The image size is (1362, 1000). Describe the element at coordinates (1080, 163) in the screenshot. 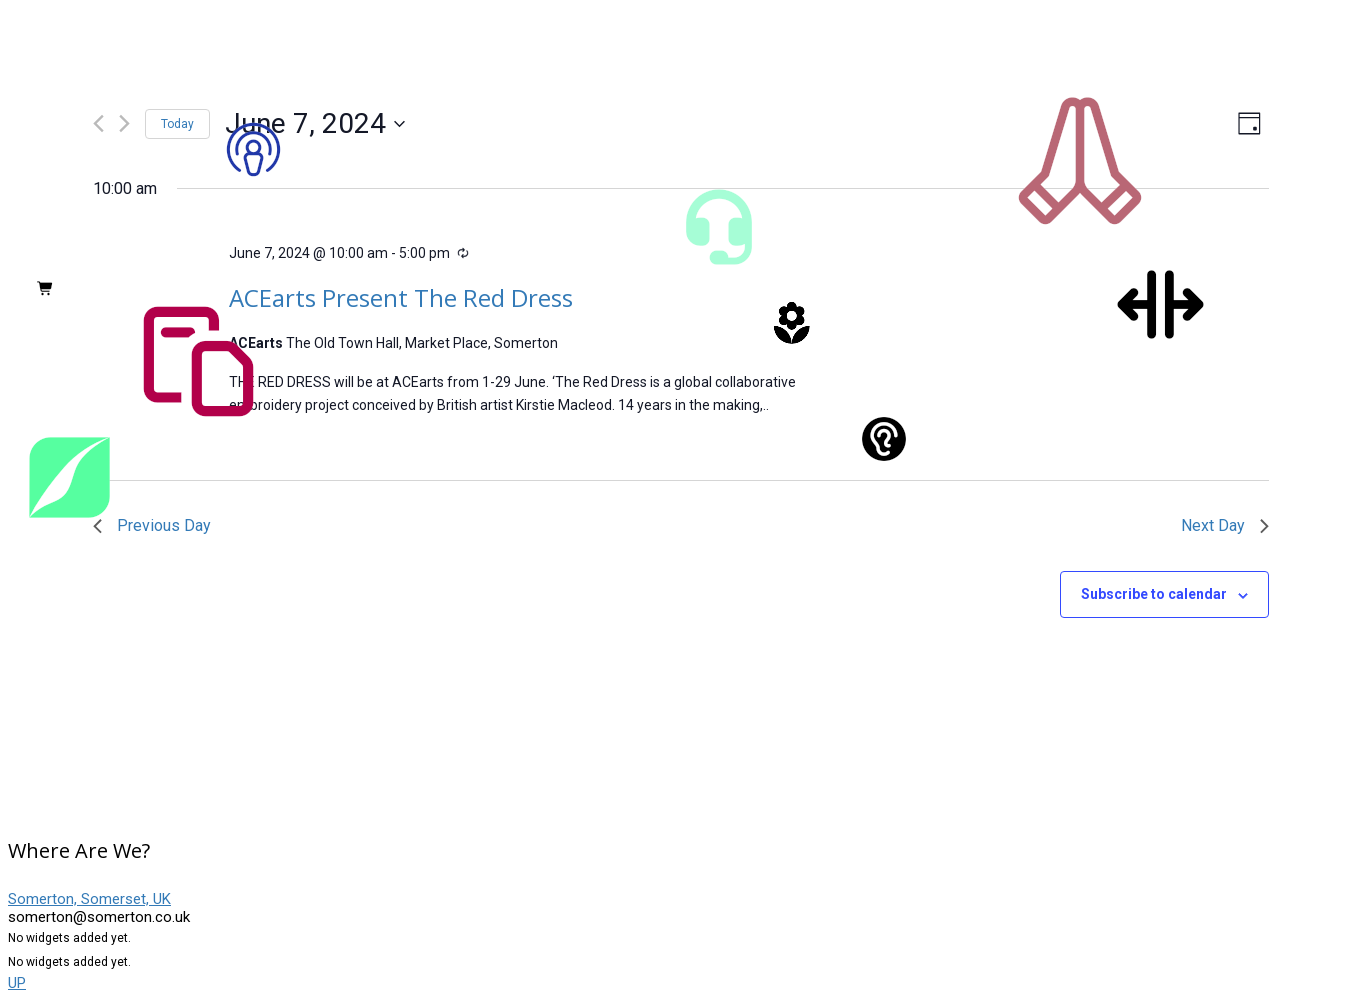

I see `express gratitude or thanks` at that location.